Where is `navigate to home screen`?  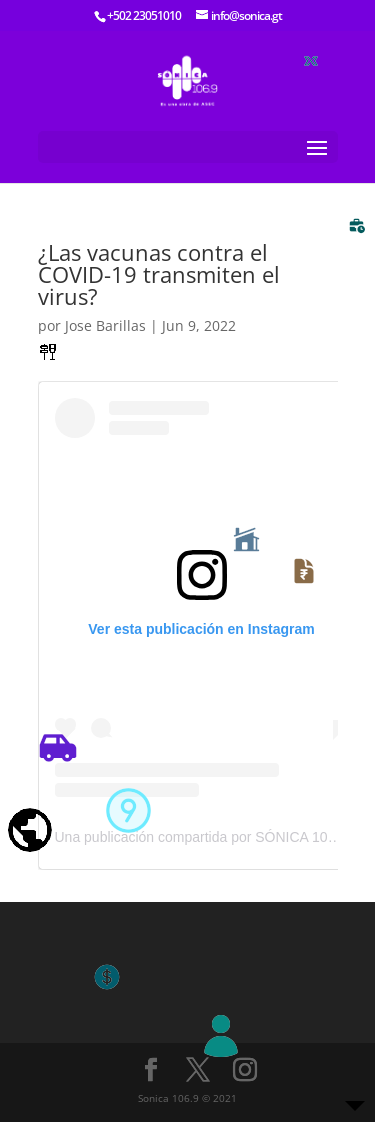
navigate to home screen is located at coordinates (246, 539).